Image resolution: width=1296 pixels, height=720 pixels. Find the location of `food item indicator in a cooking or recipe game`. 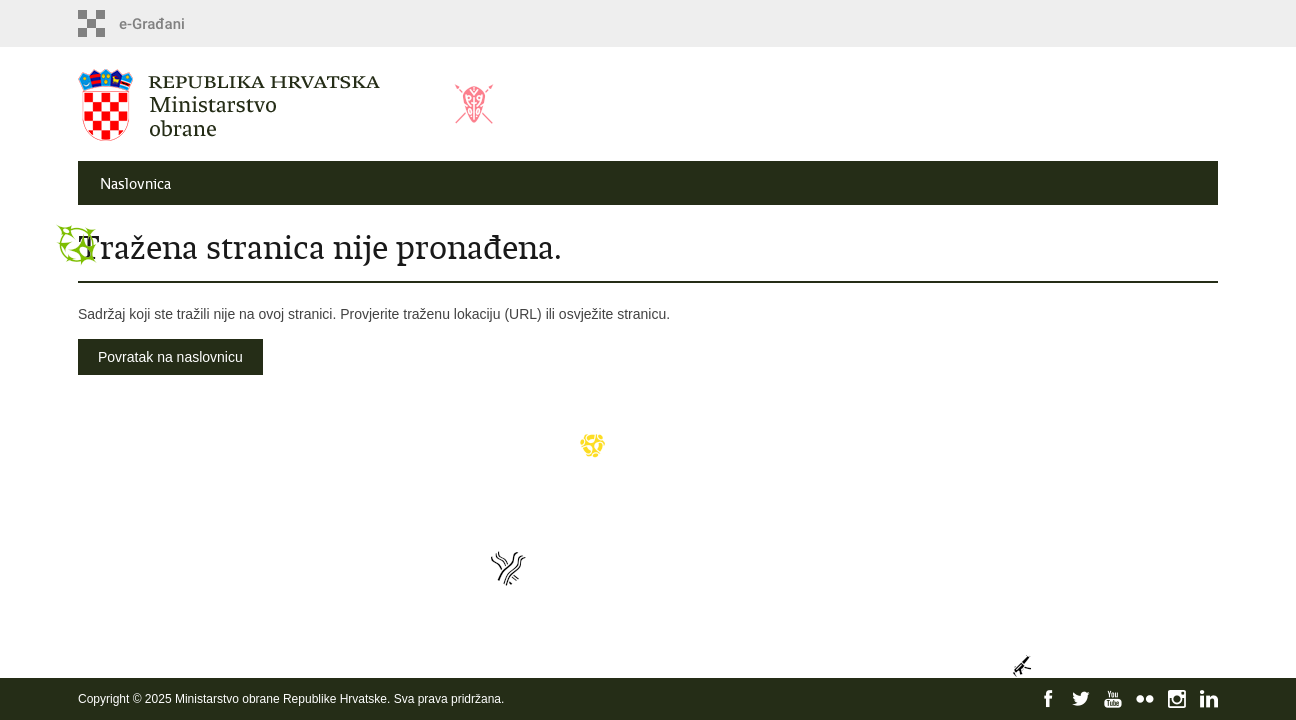

food item indicator in a cooking or recipe game is located at coordinates (508, 568).